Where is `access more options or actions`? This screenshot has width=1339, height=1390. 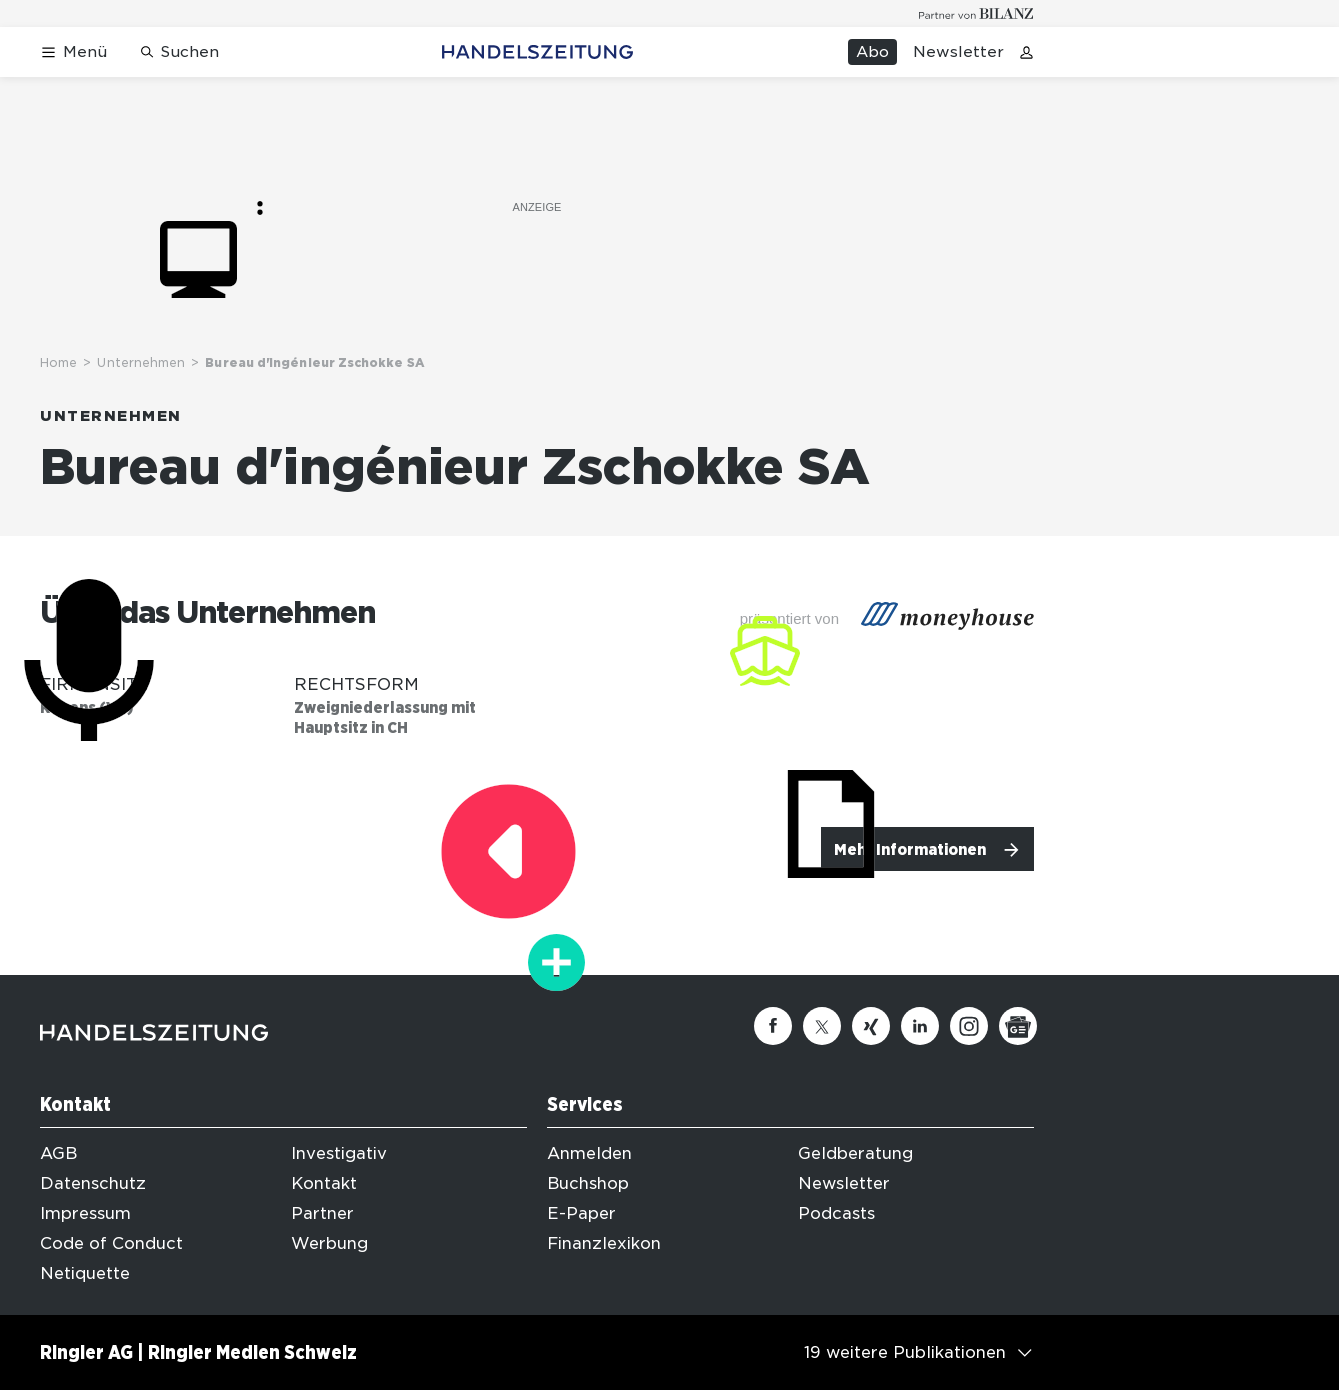 access more options or actions is located at coordinates (260, 208).